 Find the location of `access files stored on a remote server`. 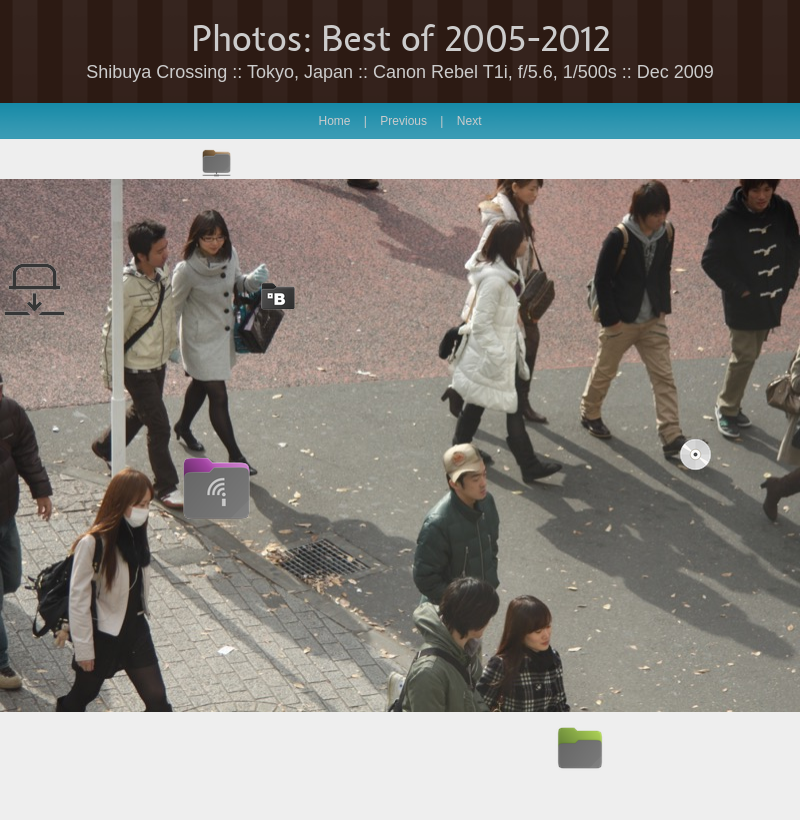

access files stored on a remote server is located at coordinates (216, 162).